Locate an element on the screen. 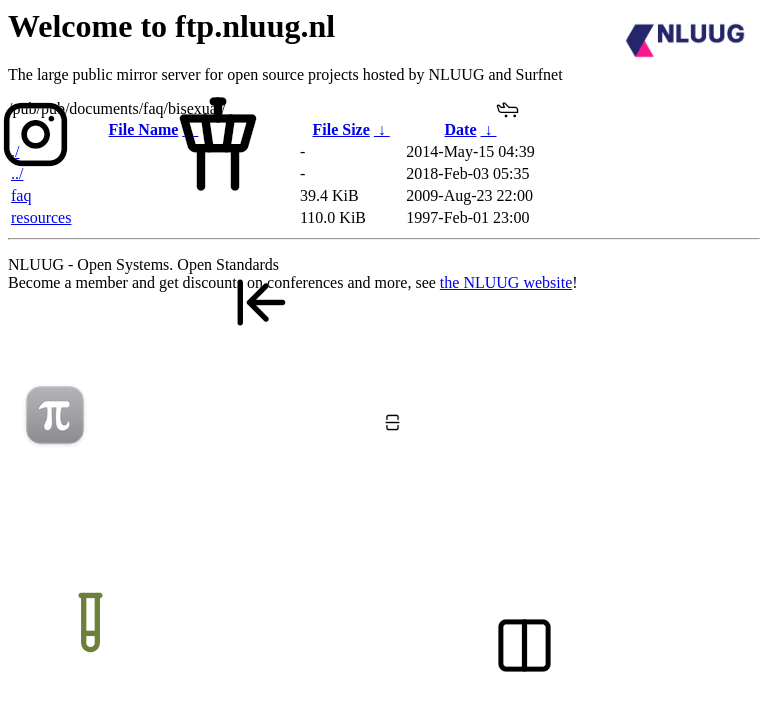  split view vertically is located at coordinates (392, 422).